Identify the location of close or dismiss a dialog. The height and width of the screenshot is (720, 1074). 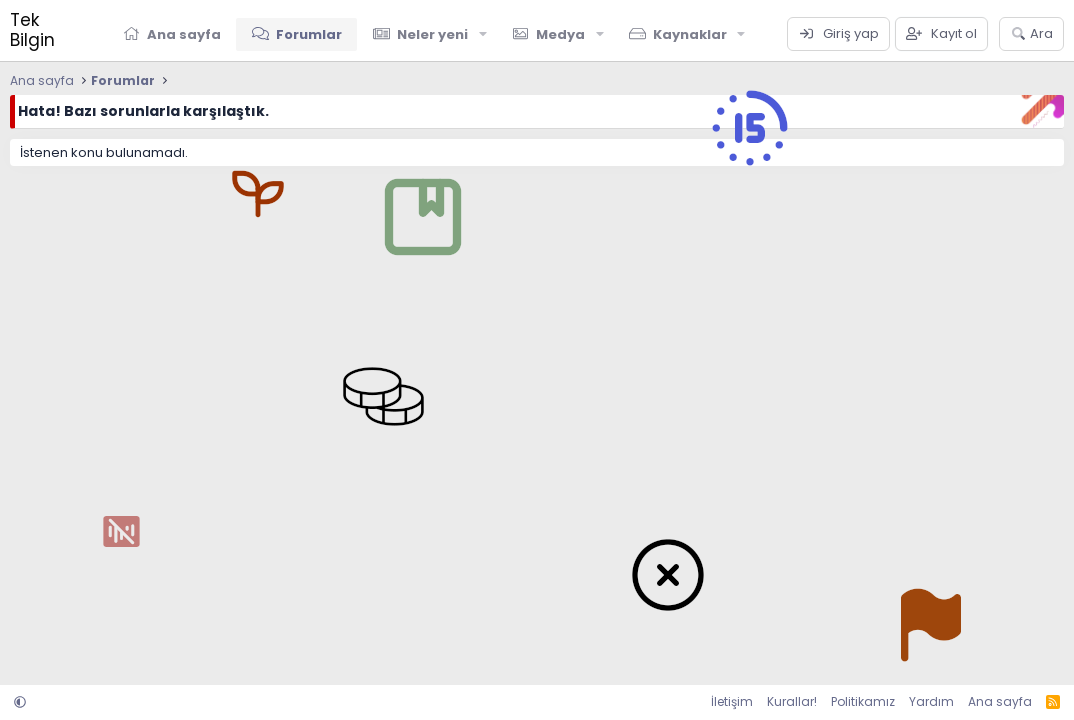
(668, 575).